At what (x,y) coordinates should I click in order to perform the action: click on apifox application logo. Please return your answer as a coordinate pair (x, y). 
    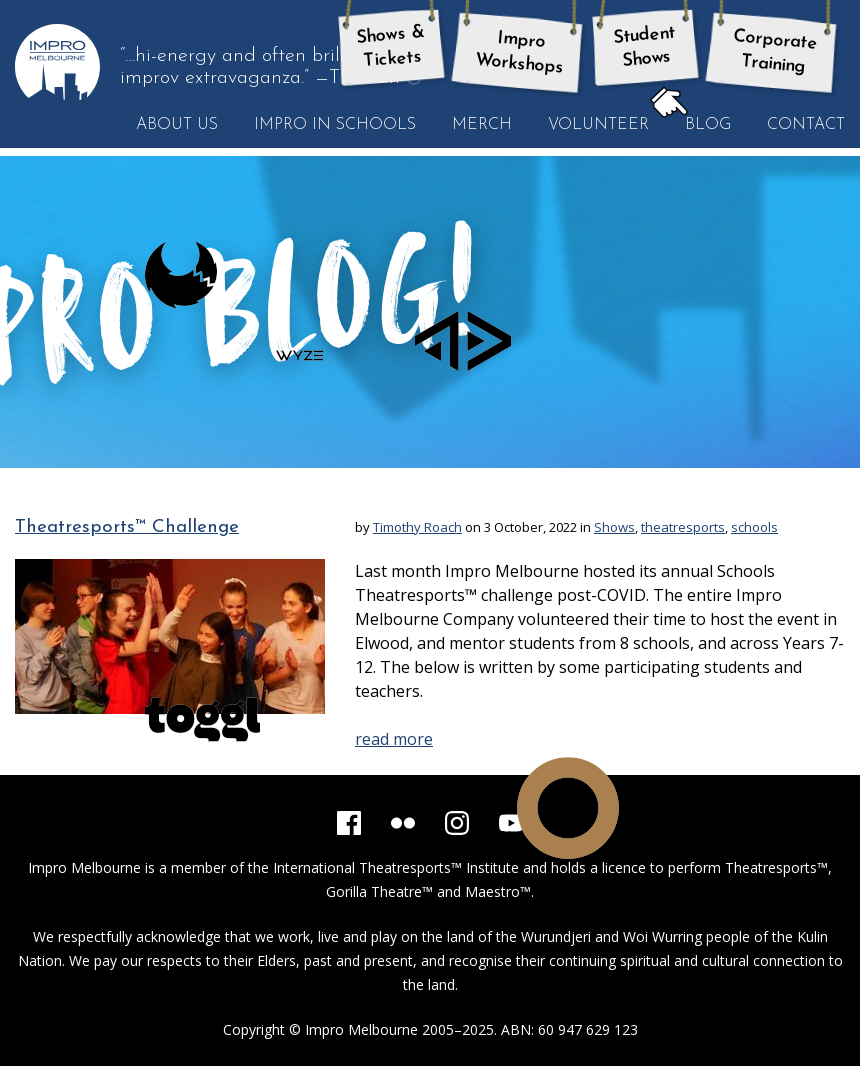
    Looking at the image, I should click on (181, 275).